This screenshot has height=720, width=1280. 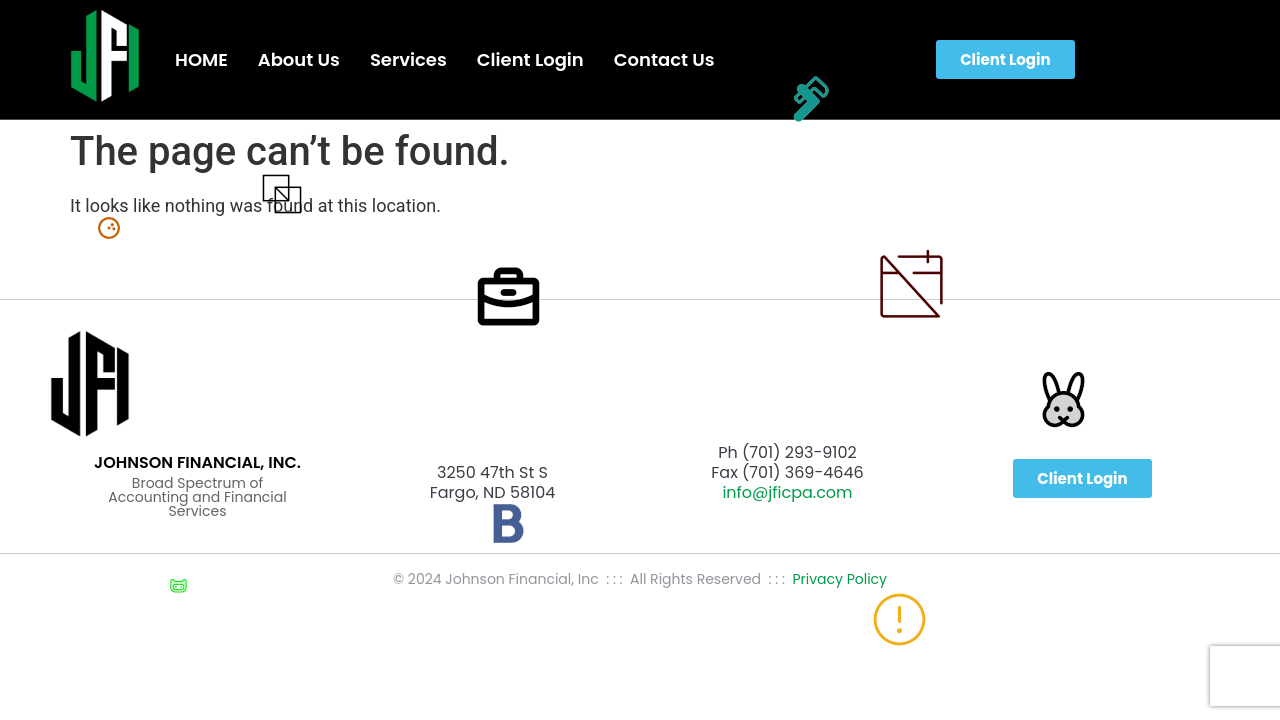 What do you see at coordinates (508, 523) in the screenshot?
I see `apply bold formatting to selected text` at bounding box center [508, 523].